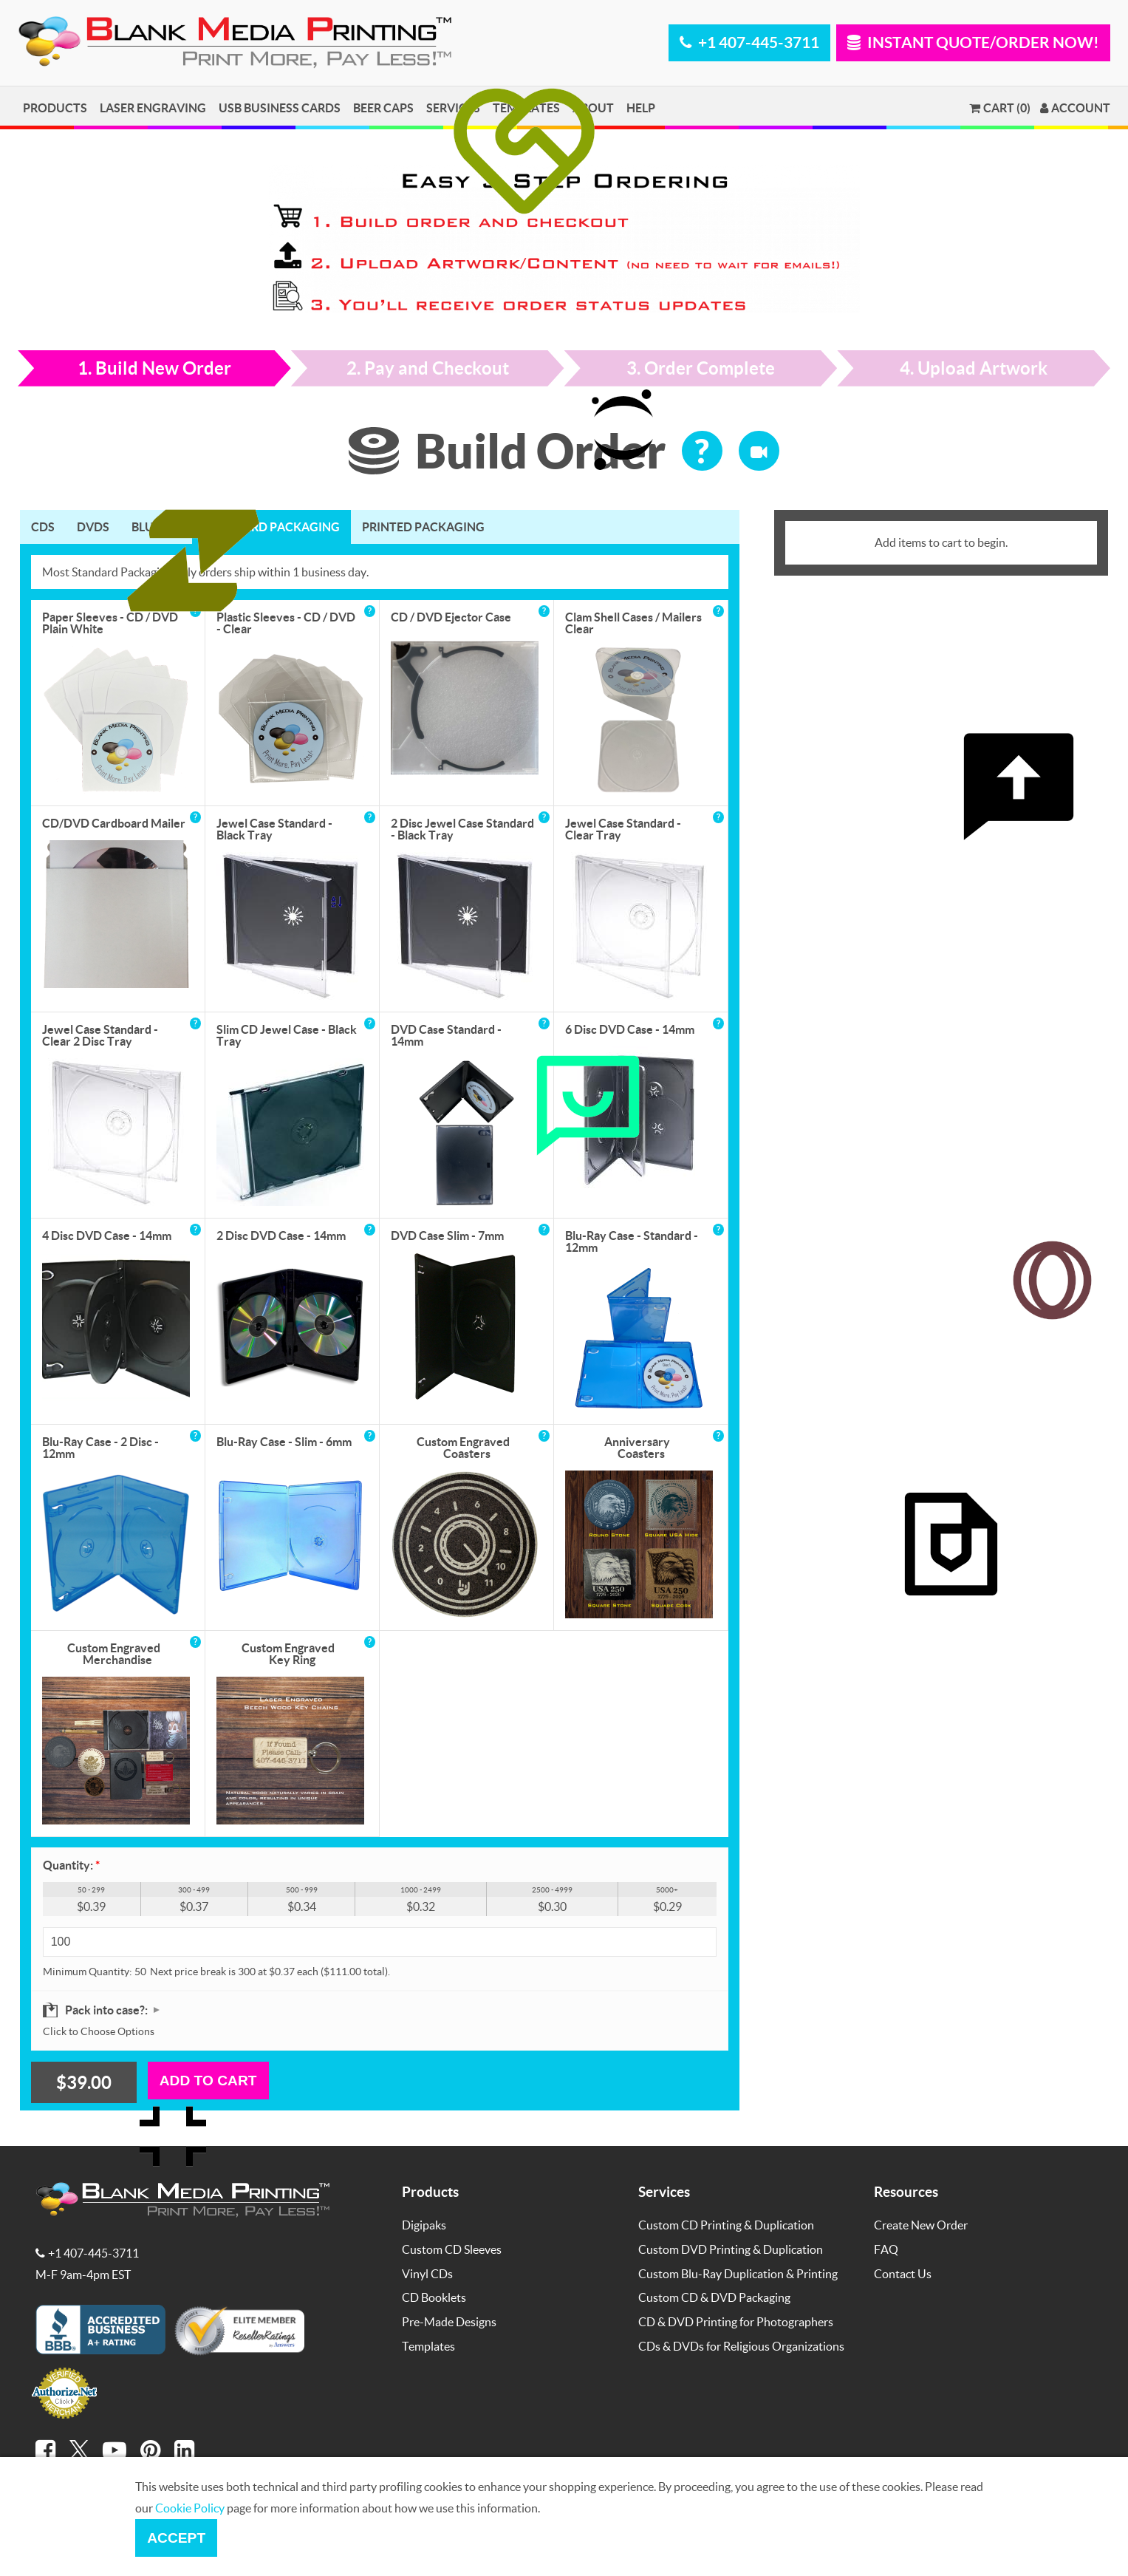 This screenshot has height=2576, width=1128. I want to click on start a friendly chat or conversation, so click(588, 1102).